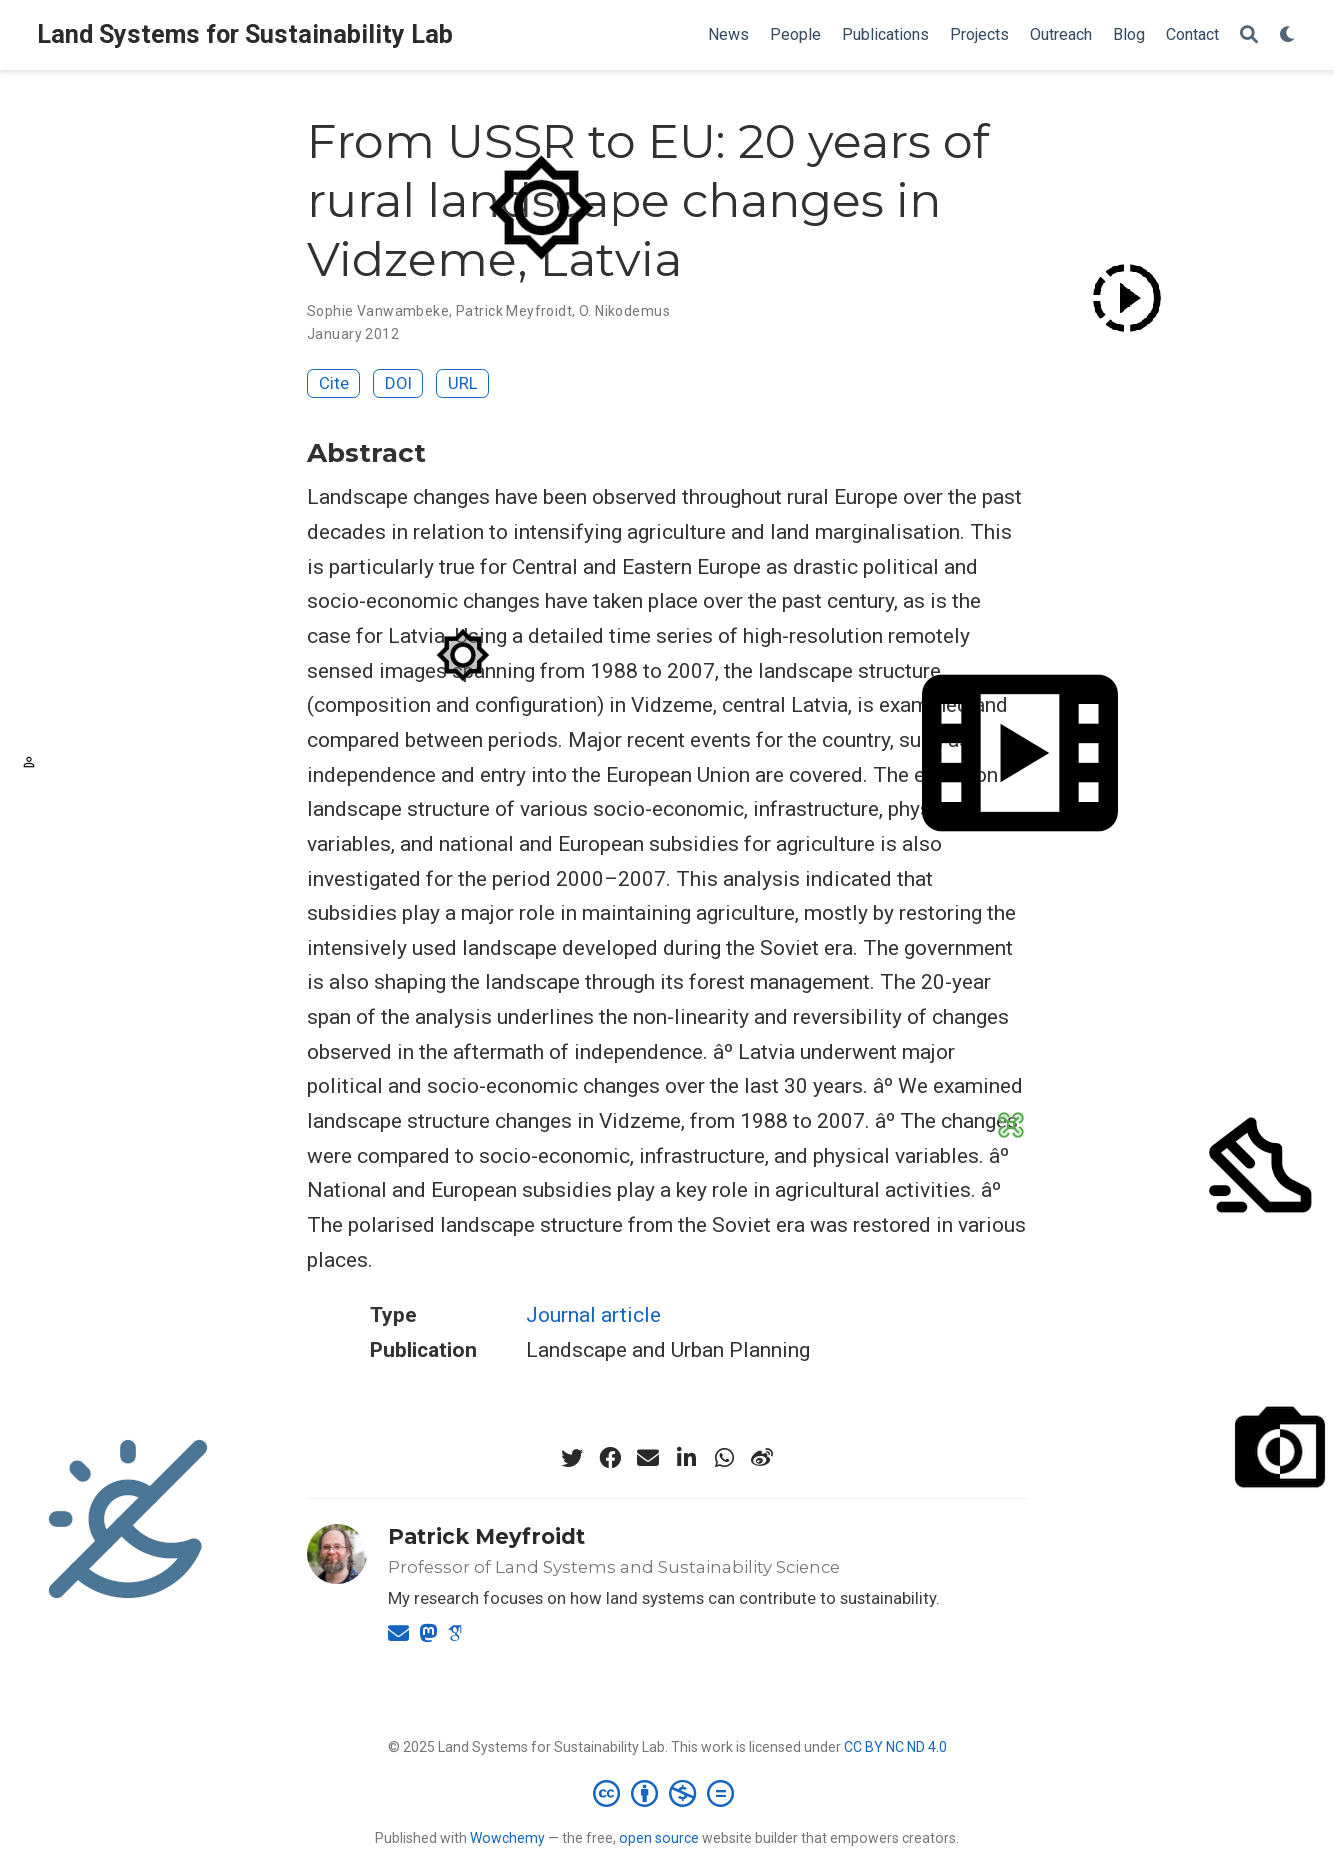  What do you see at coordinates (463, 655) in the screenshot?
I see `adjust screen brightness settings` at bounding box center [463, 655].